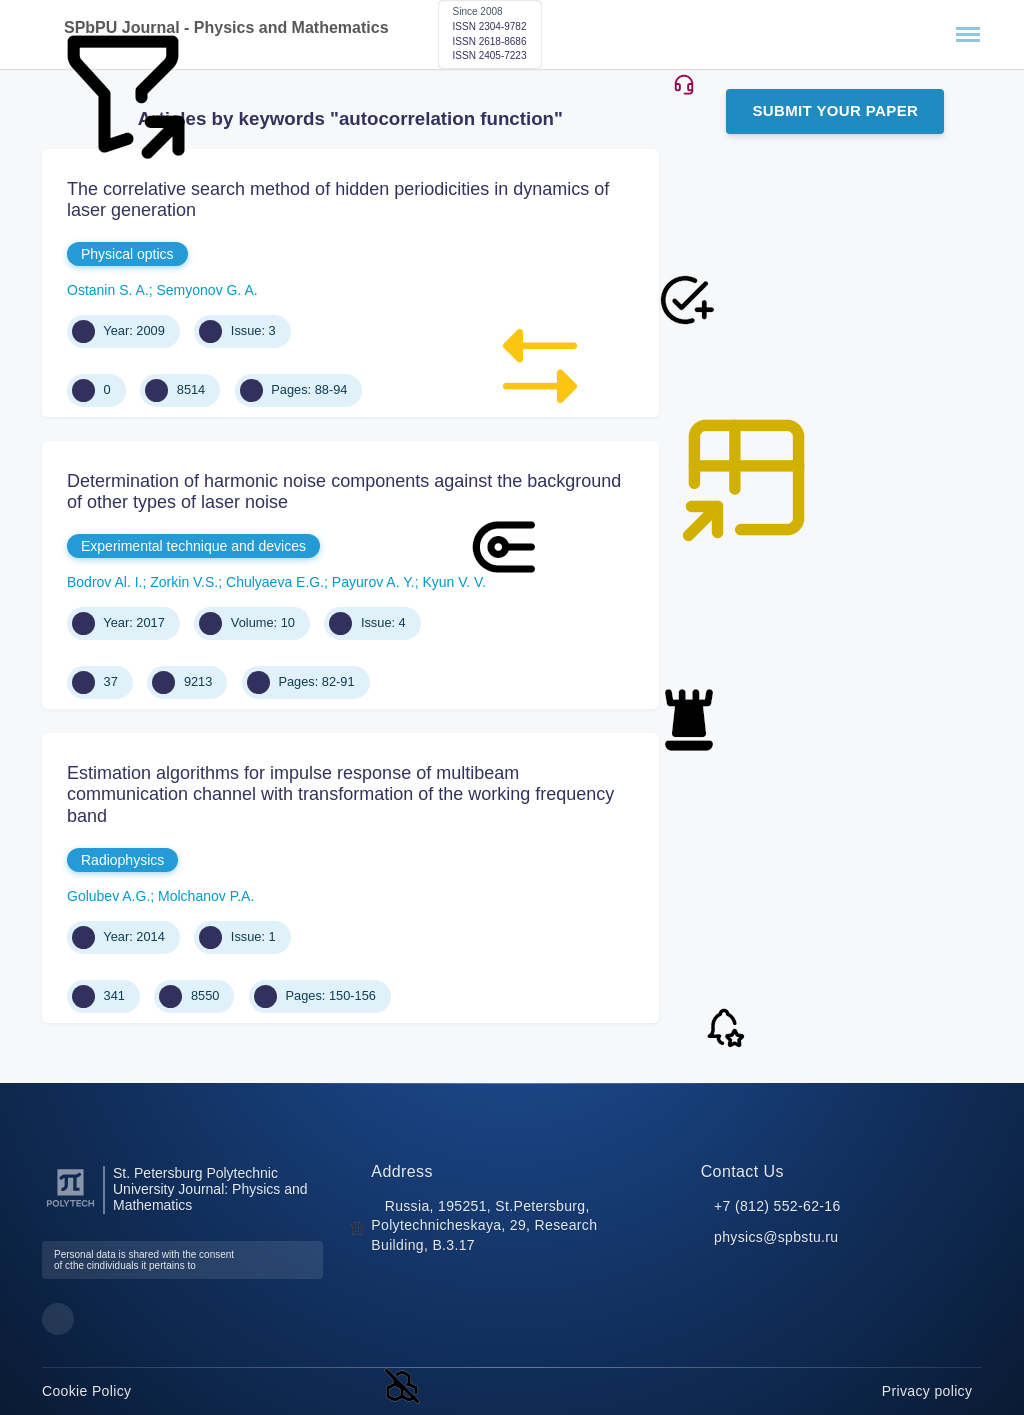 The image size is (1024, 1415). Describe the element at coordinates (402, 1386) in the screenshot. I see `disable hexagonal grid or honeycomb view` at that location.